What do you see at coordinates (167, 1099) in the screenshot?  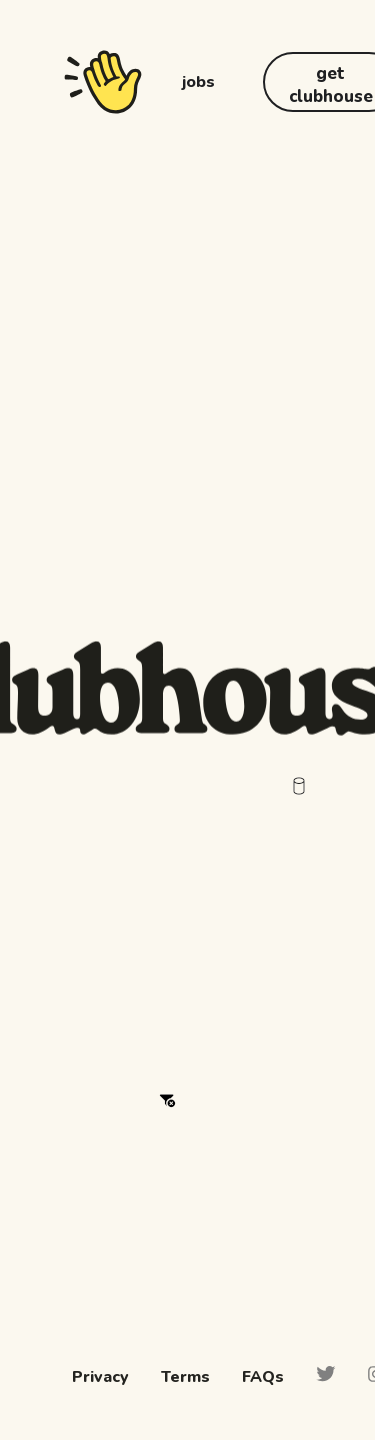 I see `clear all active filters` at bounding box center [167, 1099].